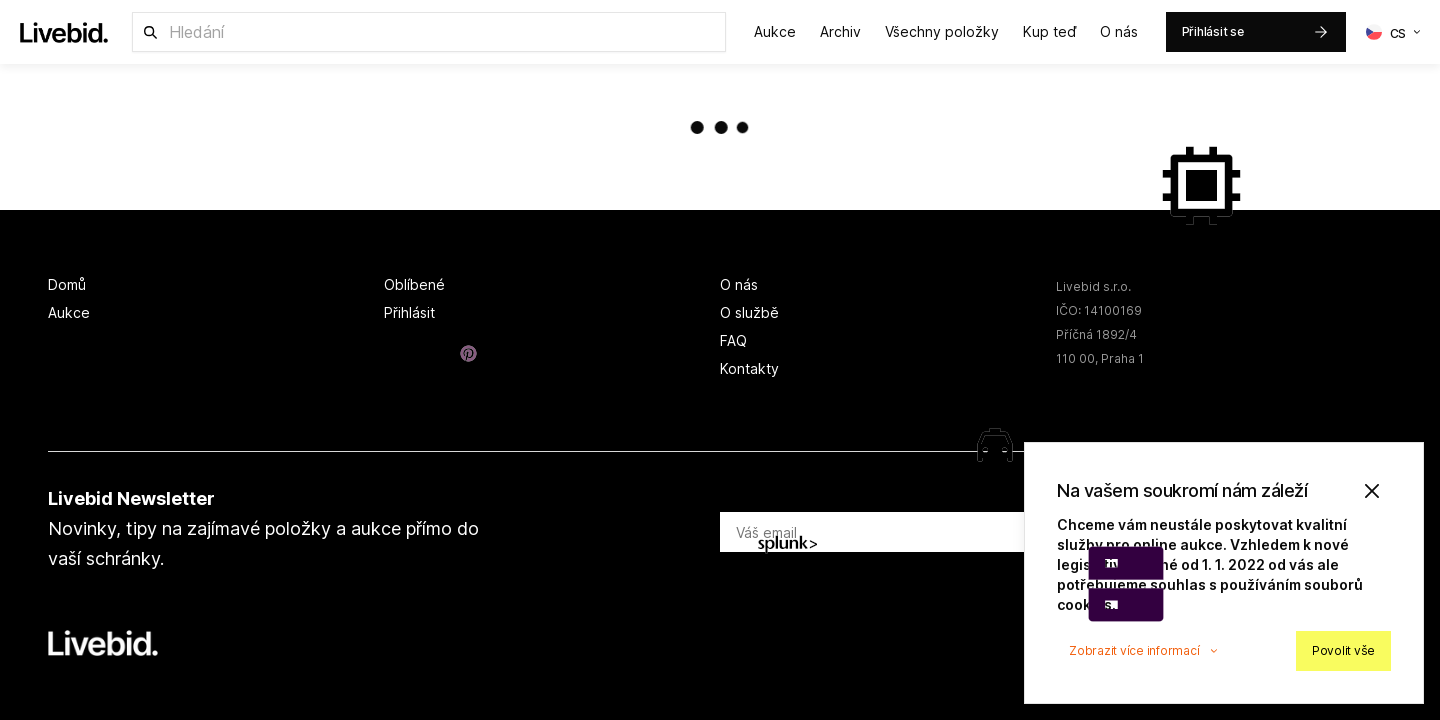 The image size is (1440, 720). What do you see at coordinates (1126, 584) in the screenshot?
I see `access server settings or management` at bounding box center [1126, 584].